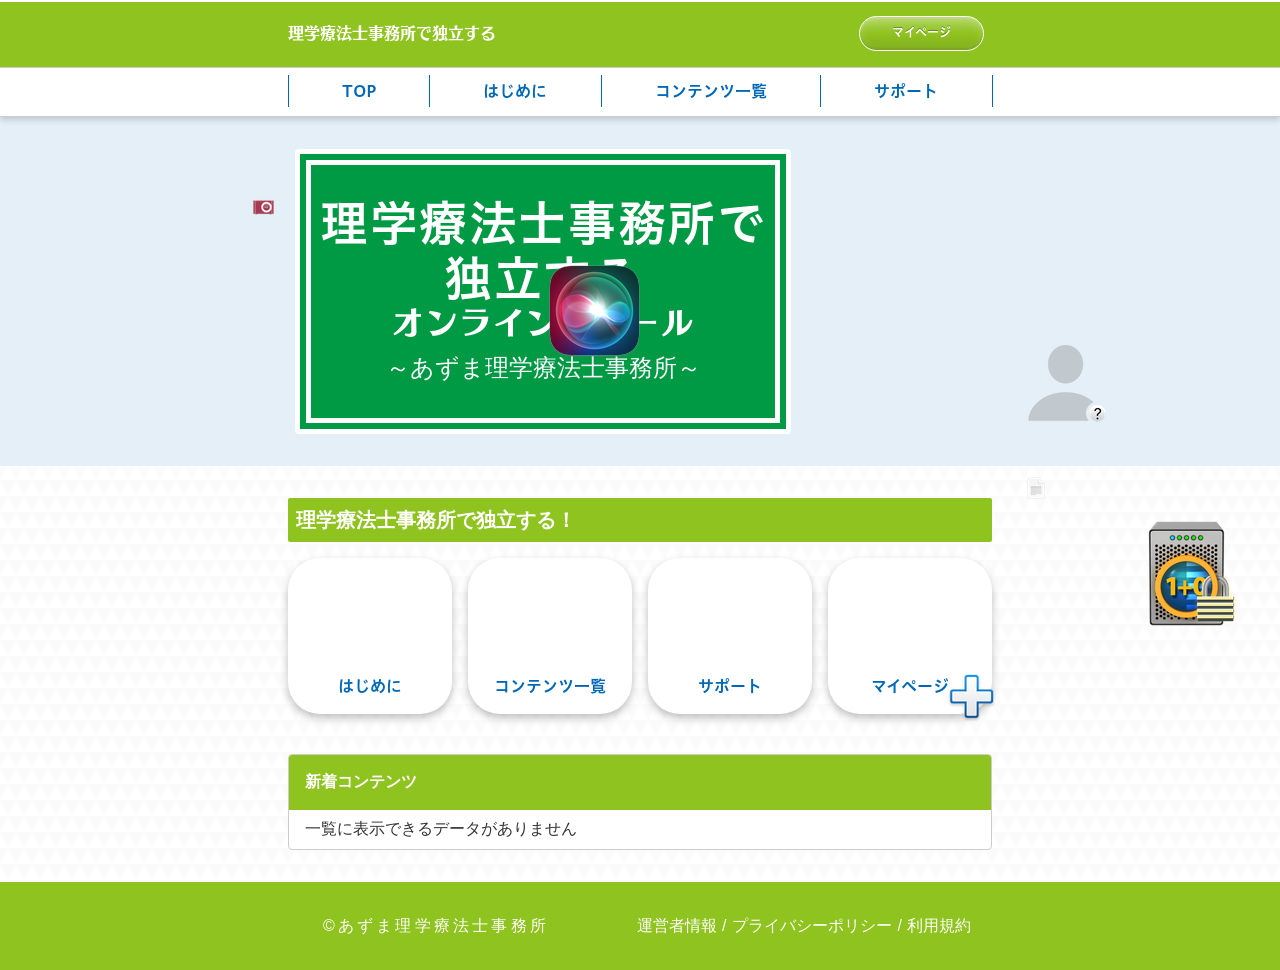  What do you see at coordinates (1065, 382) in the screenshot?
I see `unknown or unidentified user account` at bounding box center [1065, 382].